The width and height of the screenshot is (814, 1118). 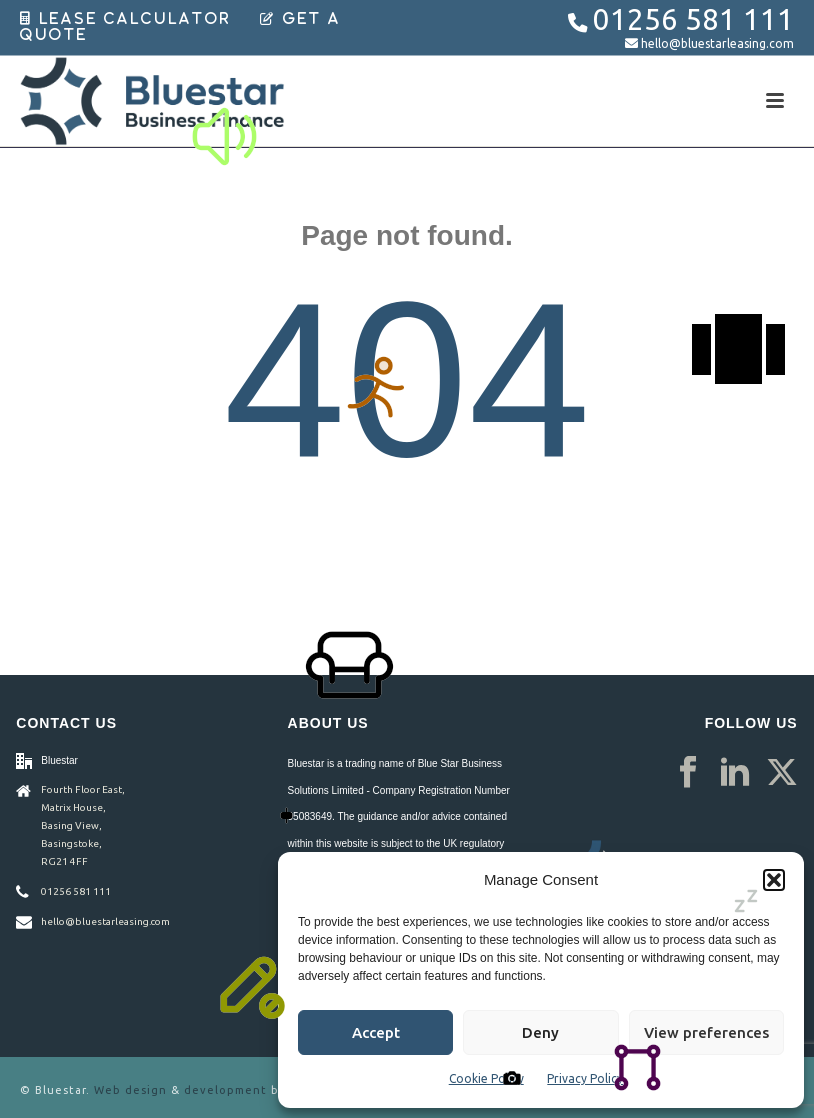 What do you see at coordinates (512, 1078) in the screenshot?
I see `take a photo` at bounding box center [512, 1078].